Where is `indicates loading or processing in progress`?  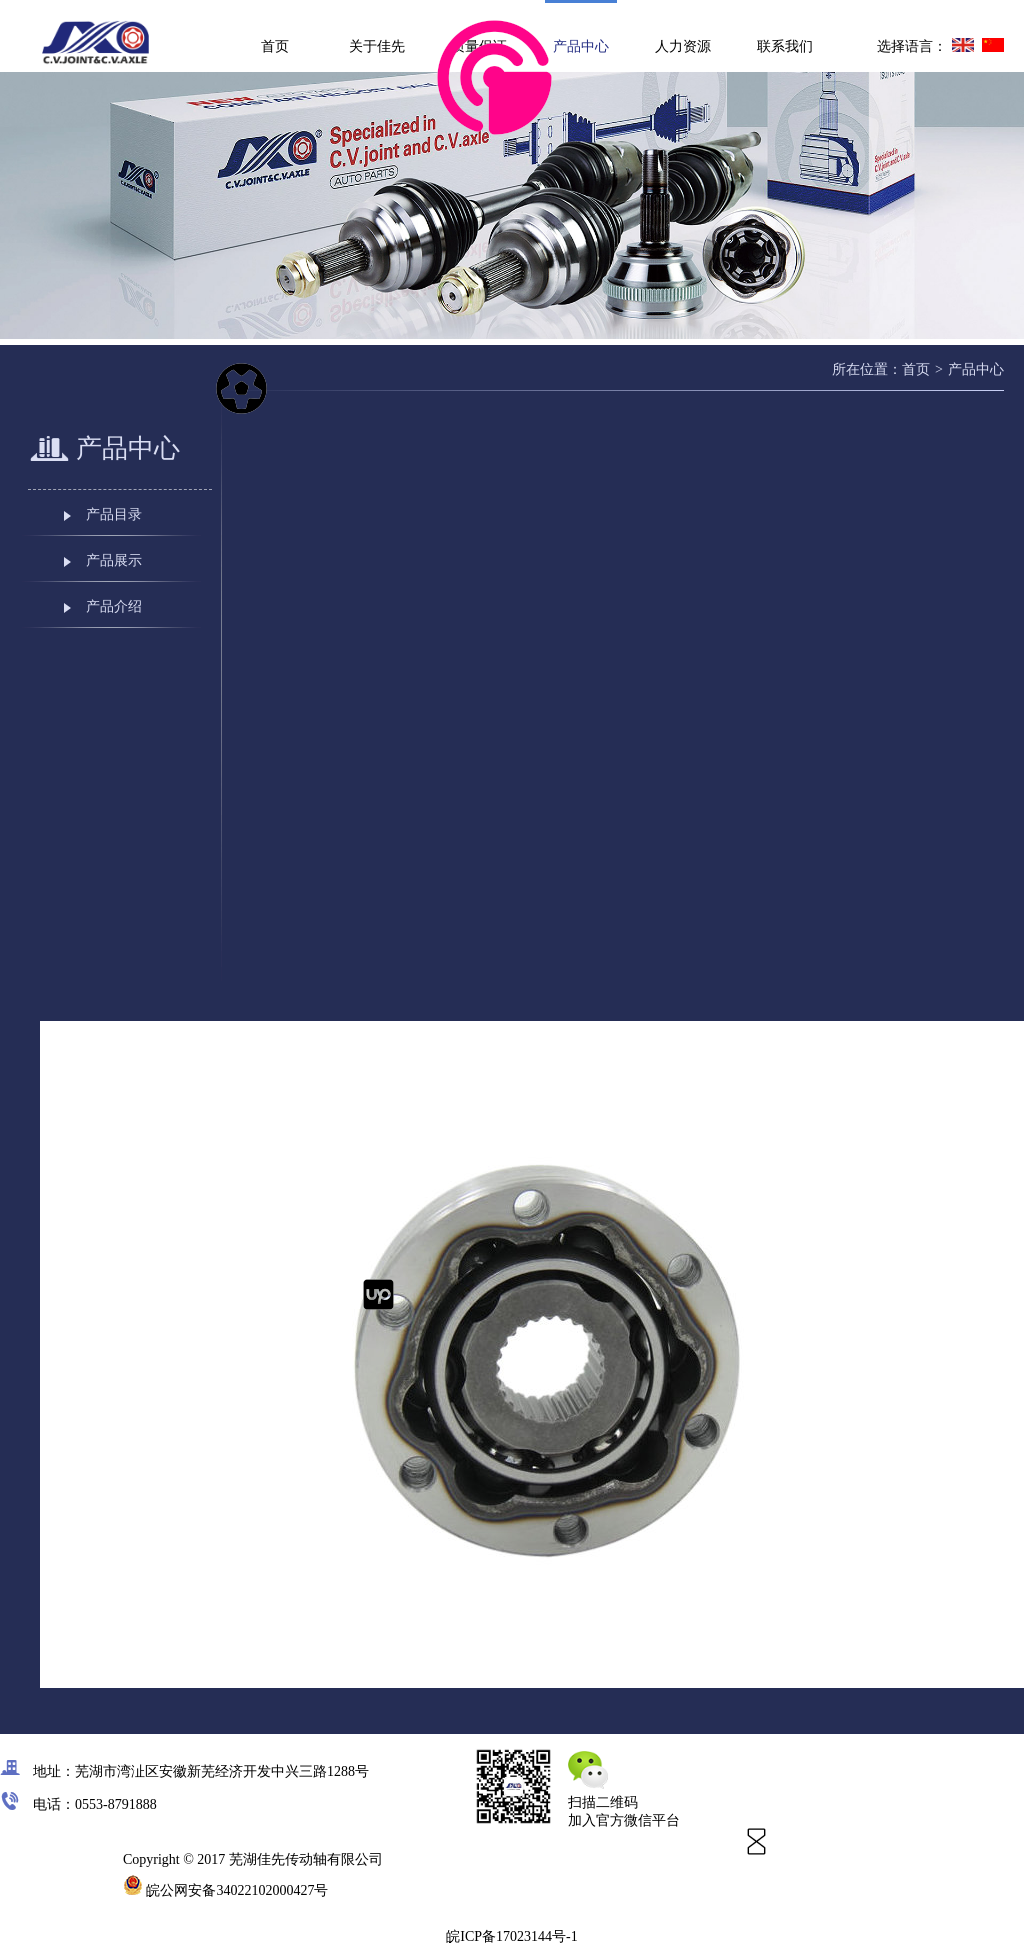
indicates loading or processing in progress is located at coordinates (756, 1841).